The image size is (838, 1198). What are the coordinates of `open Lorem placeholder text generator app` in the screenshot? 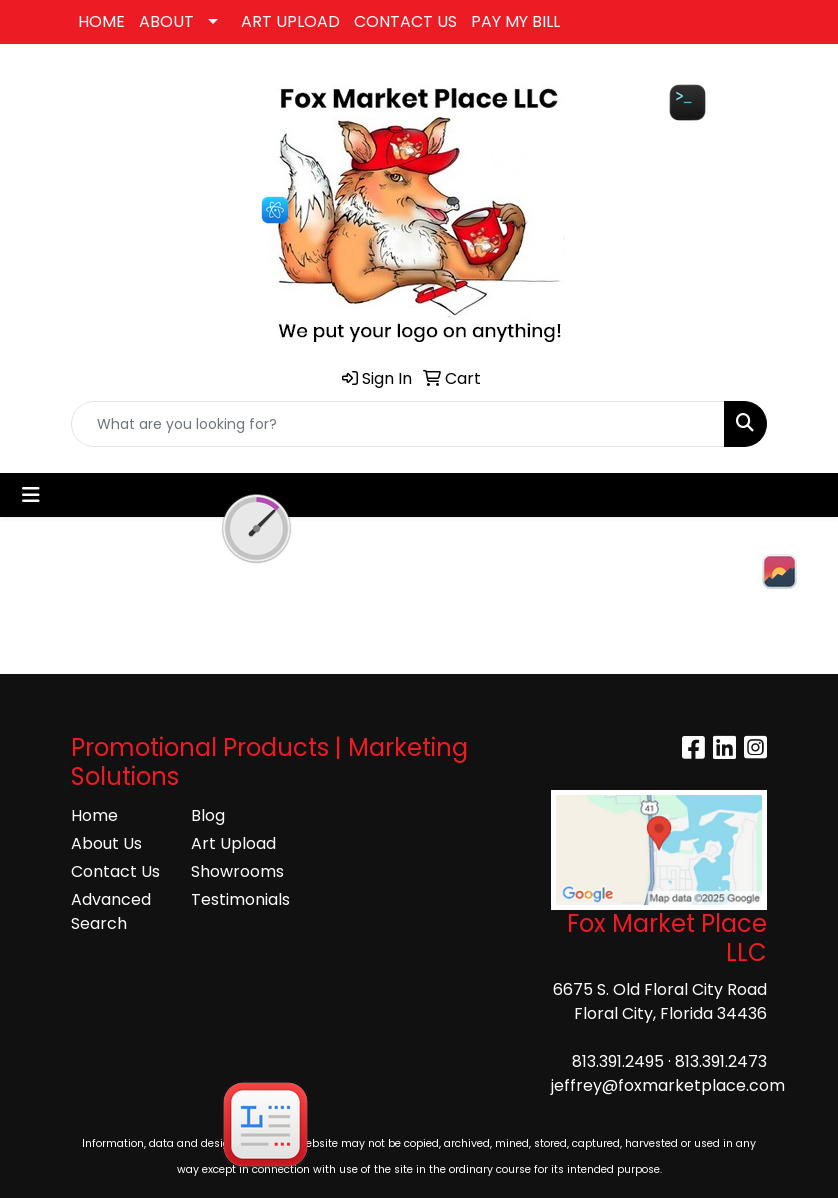 It's located at (265, 1124).